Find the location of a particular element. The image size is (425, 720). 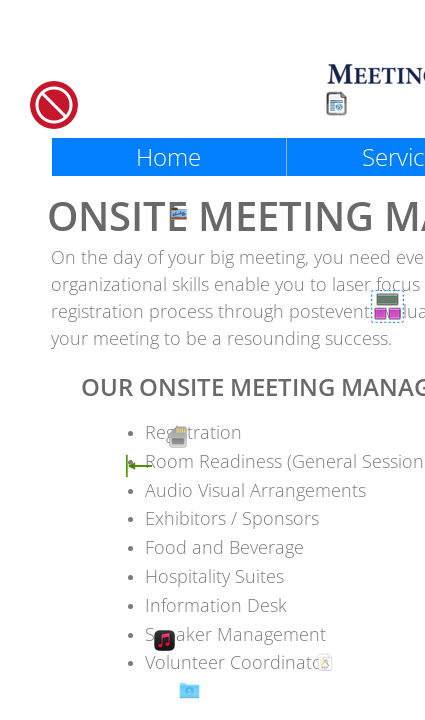

libreoffice web template file type is located at coordinates (336, 103).